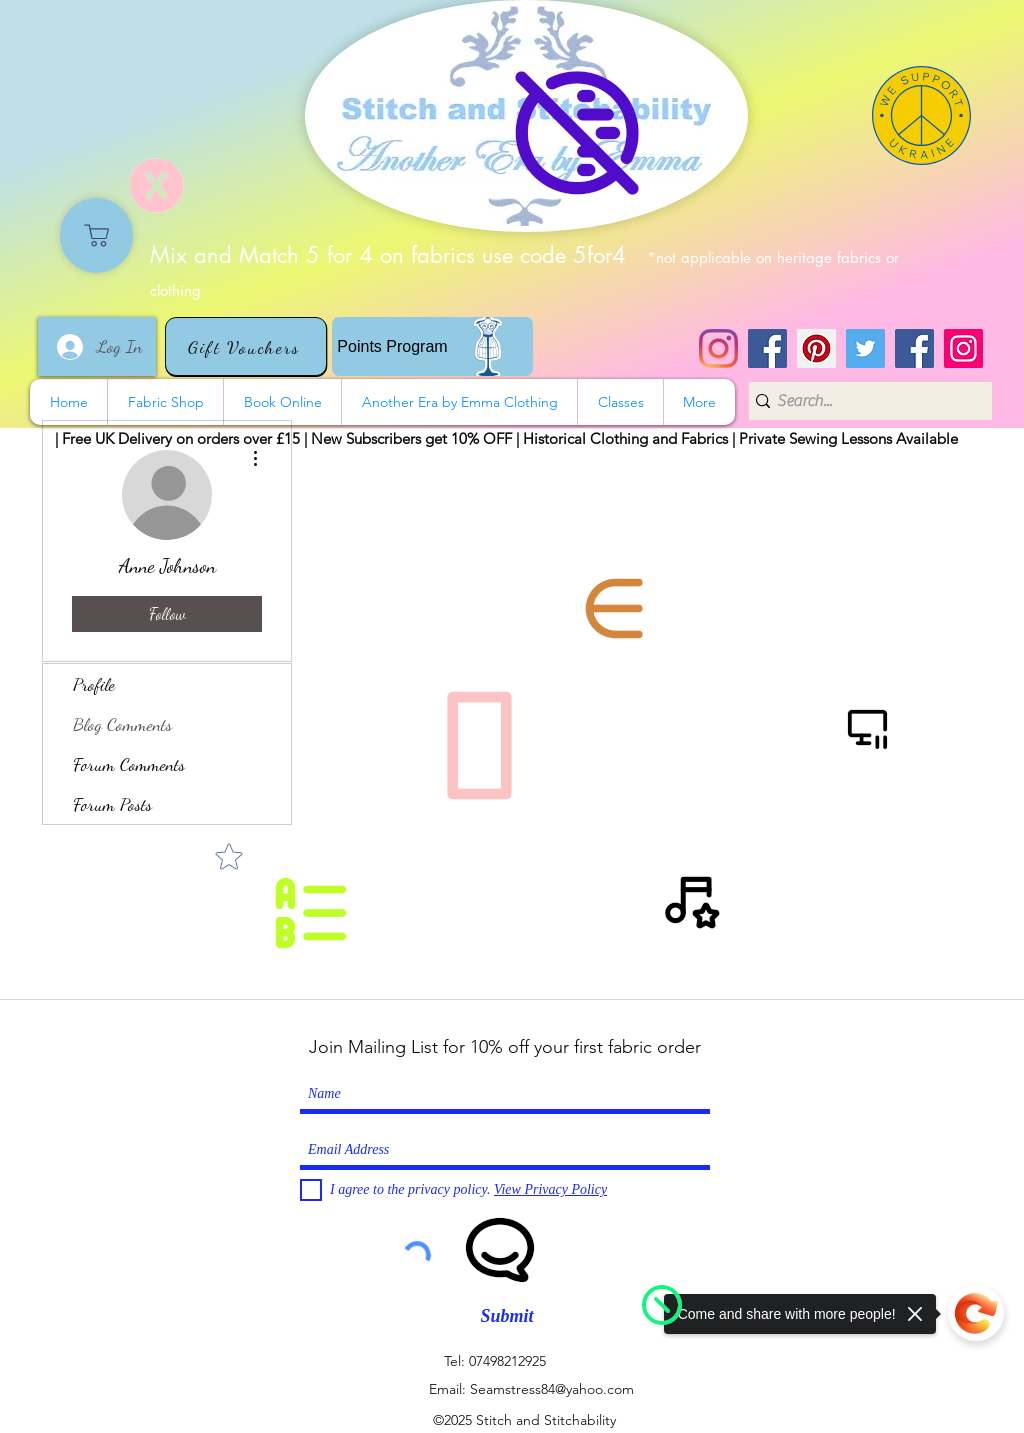 The height and width of the screenshot is (1433, 1024). Describe the element at coordinates (867, 727) in the screenshot. I see `pause desktop streaming or mirroring` at that location.